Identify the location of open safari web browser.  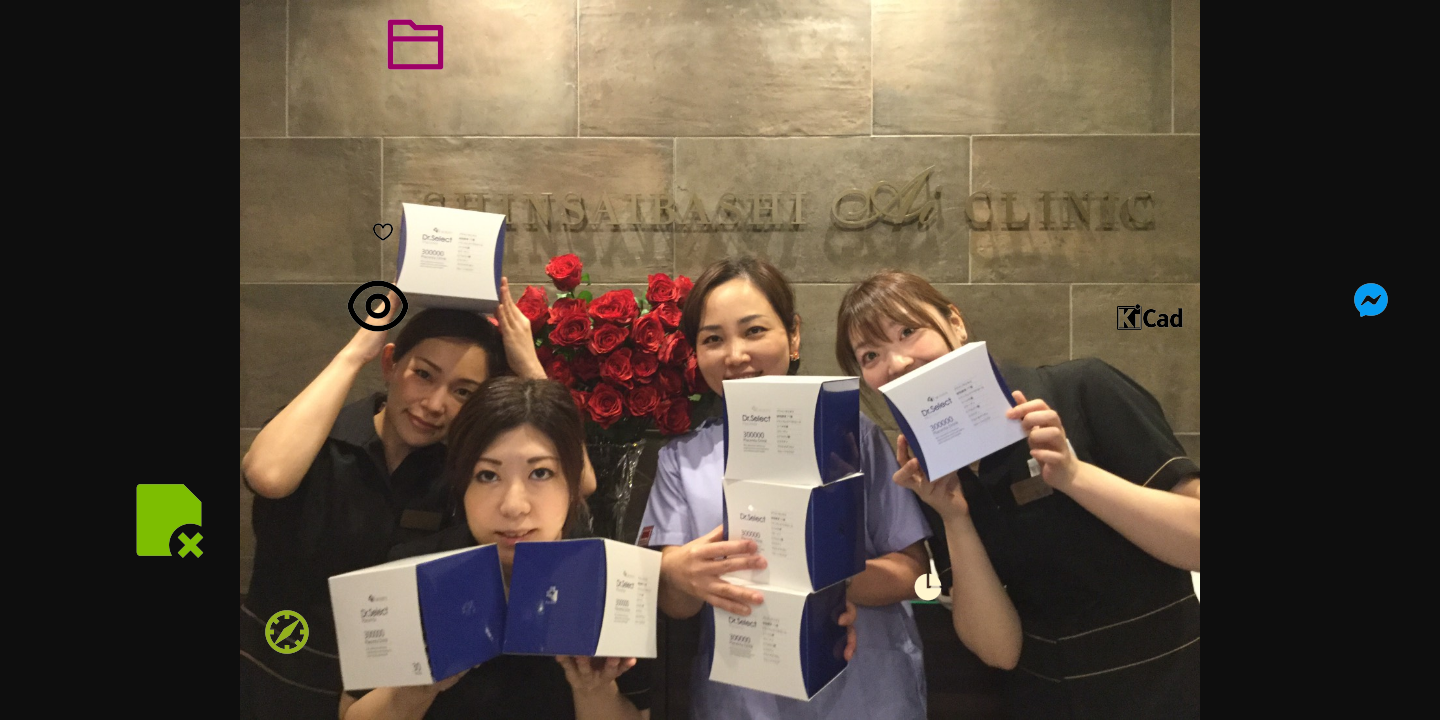
(287, 632).